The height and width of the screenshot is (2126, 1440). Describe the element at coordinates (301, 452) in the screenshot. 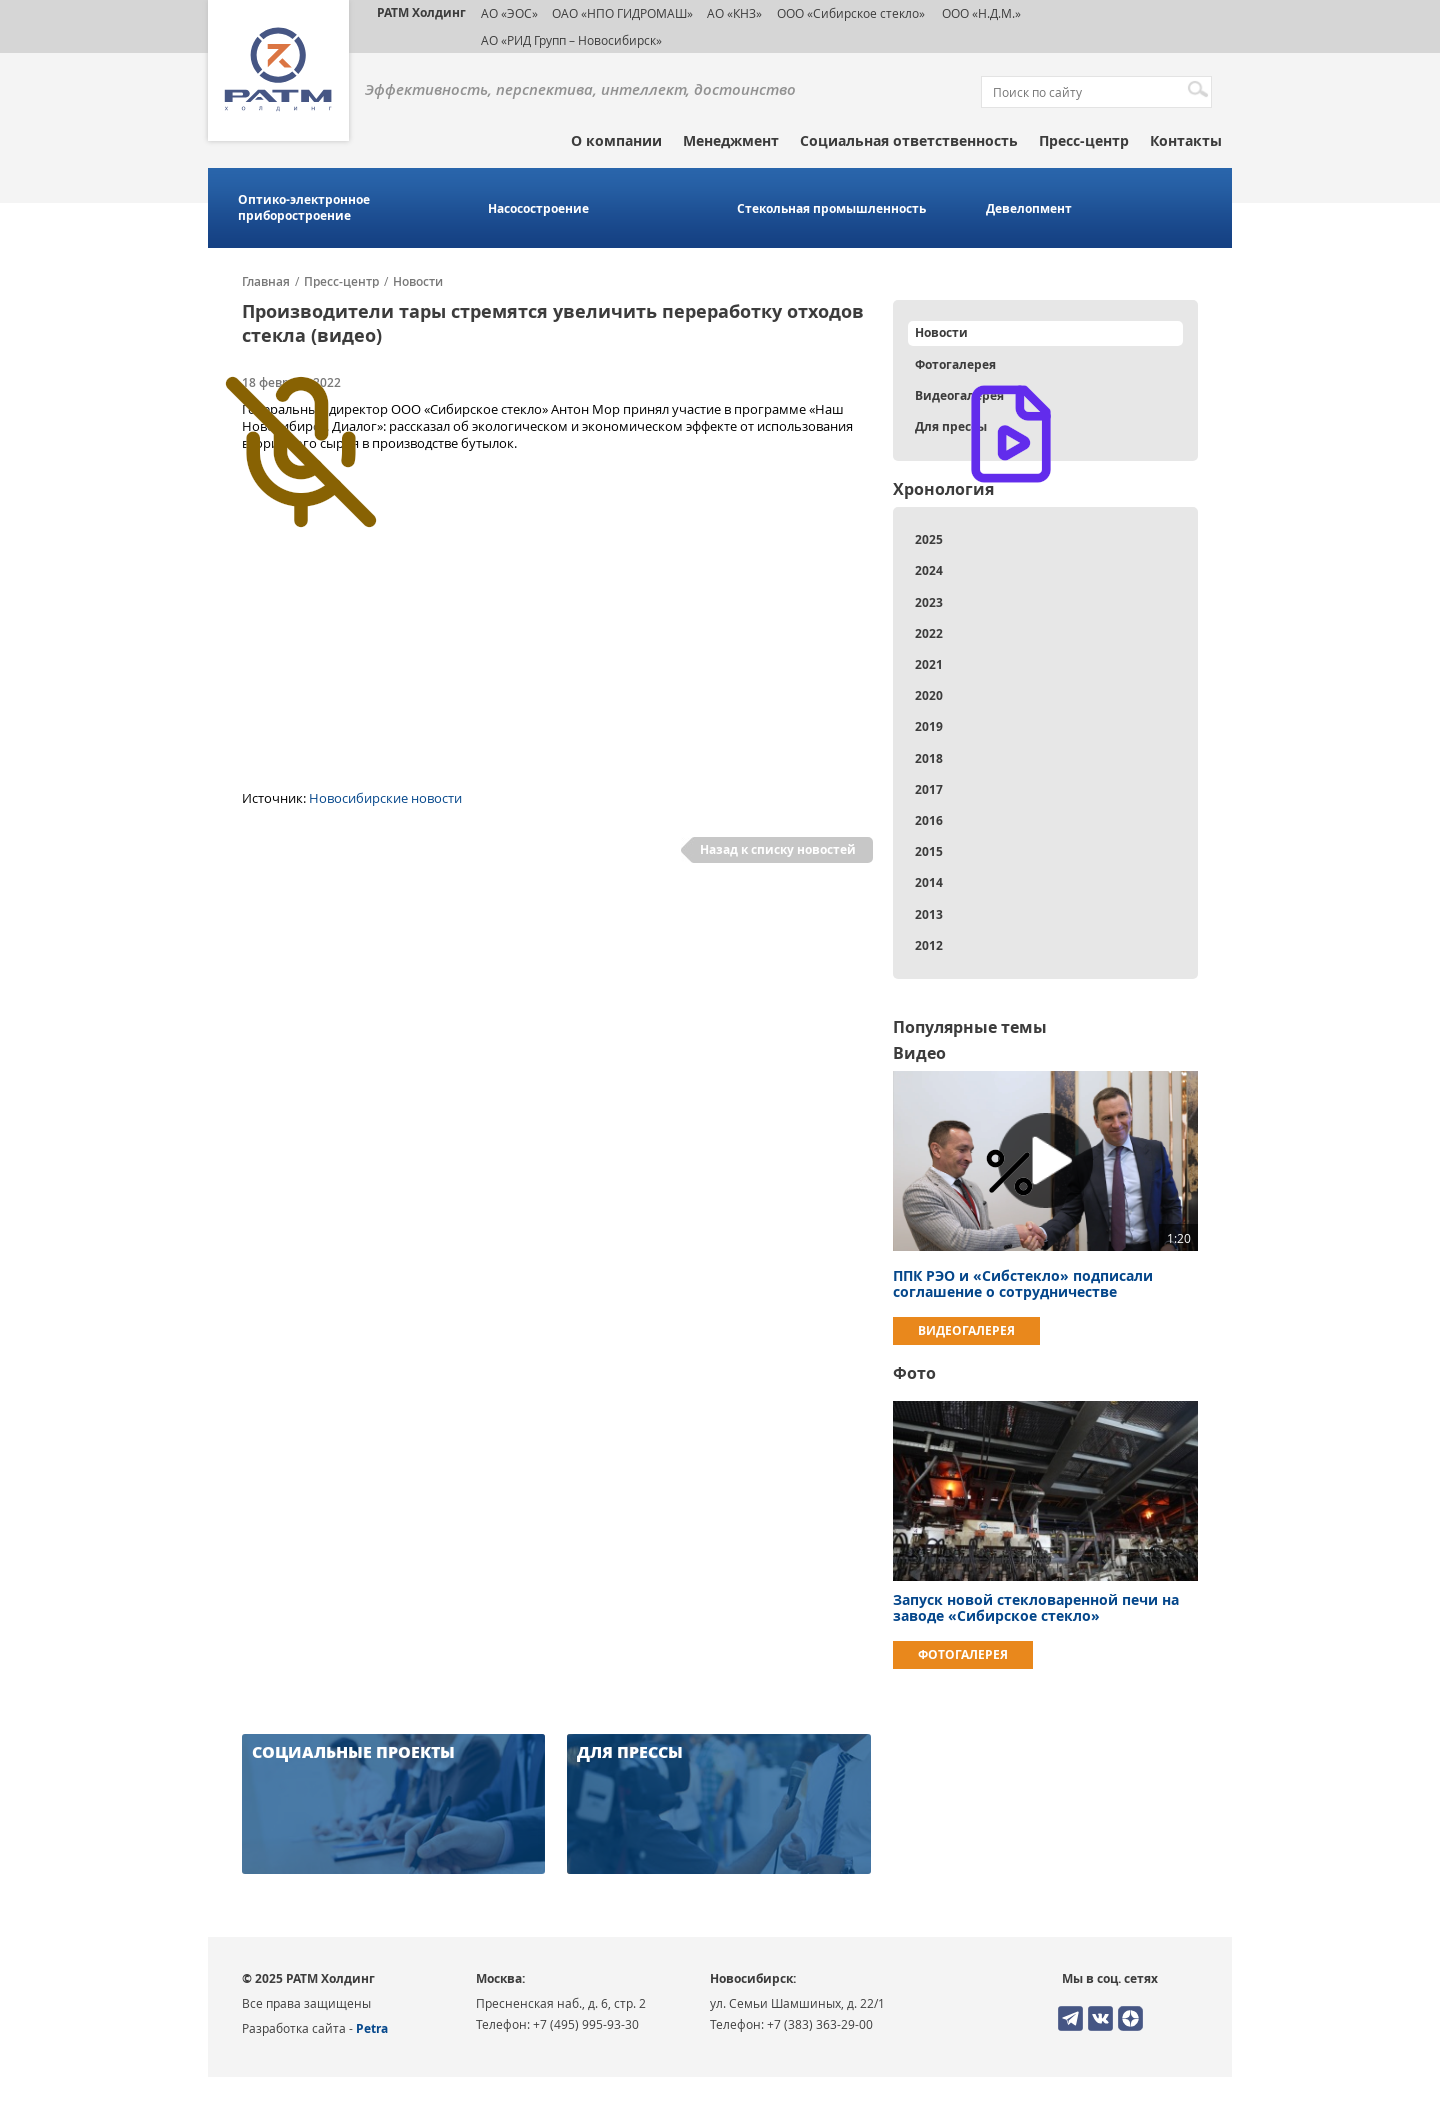

I see `mute your microphone` at that location.